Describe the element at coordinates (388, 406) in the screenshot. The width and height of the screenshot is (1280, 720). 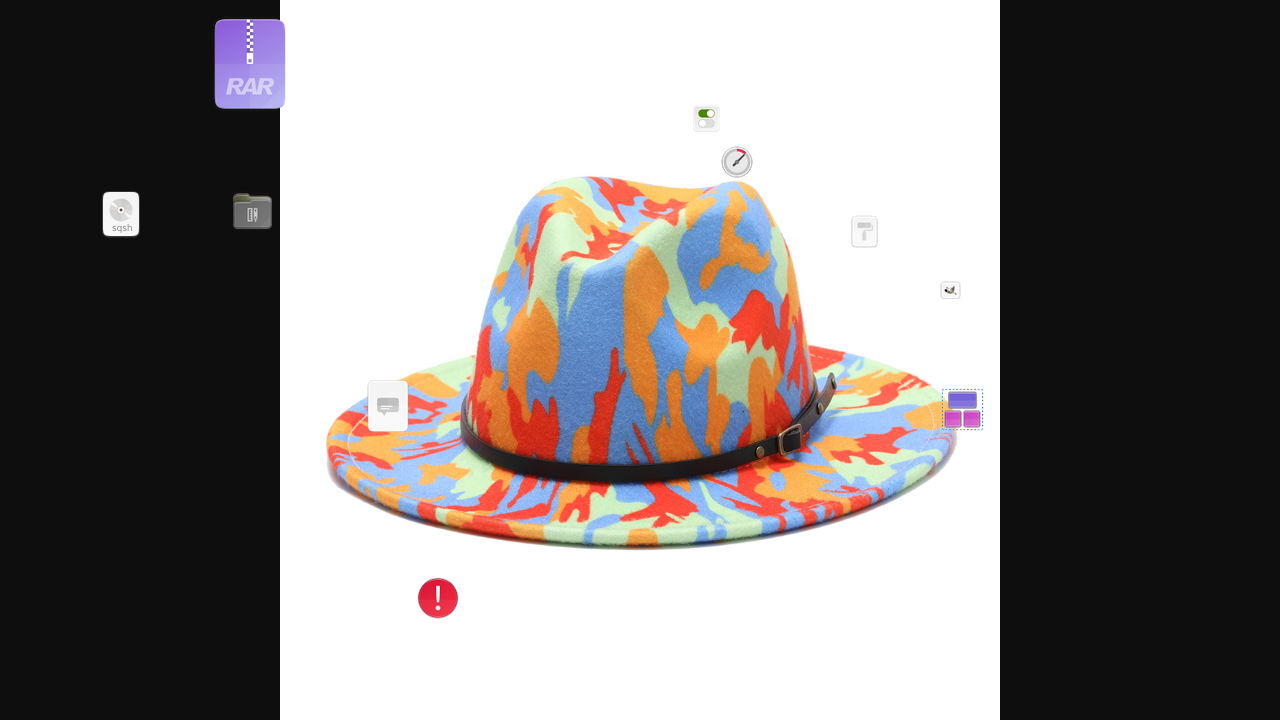
I see `a subrip subtitle file (.srt)` at that location.